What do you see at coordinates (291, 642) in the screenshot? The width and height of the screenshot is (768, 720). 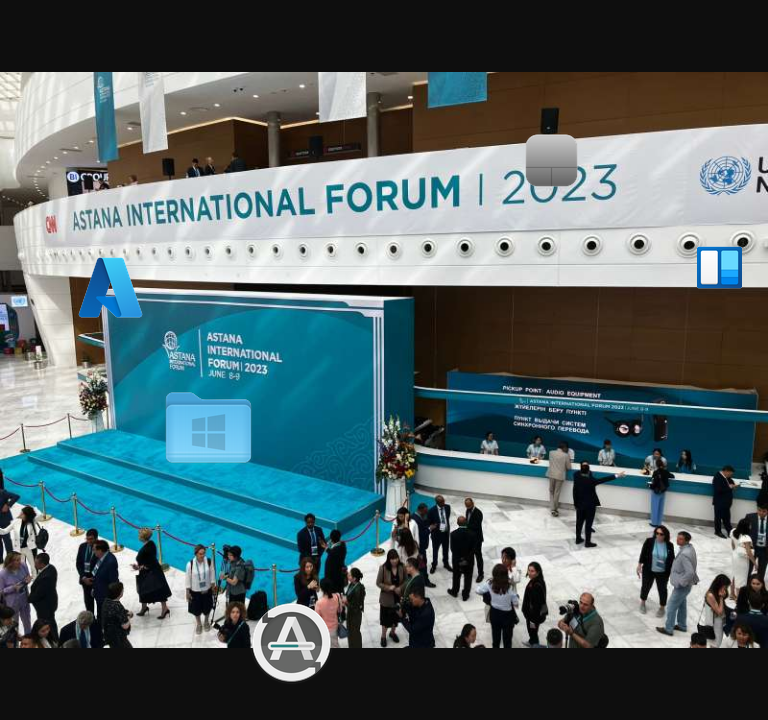 I see `check for available software updates` at bounding box center [291, 642].